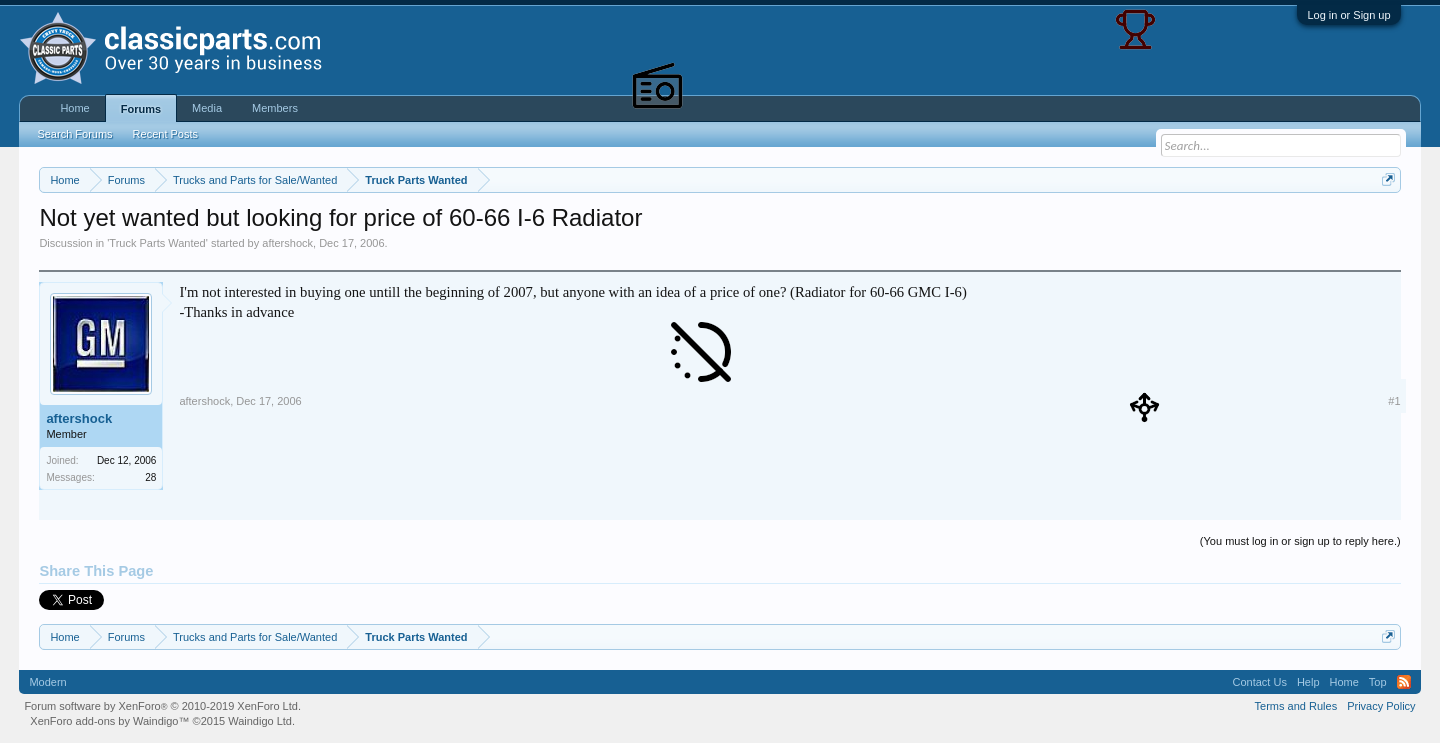  What do you see at coordinates (1144, 407) in the screenshot?
I see `configure load balancer settings` at bounding box center [1144, 407].